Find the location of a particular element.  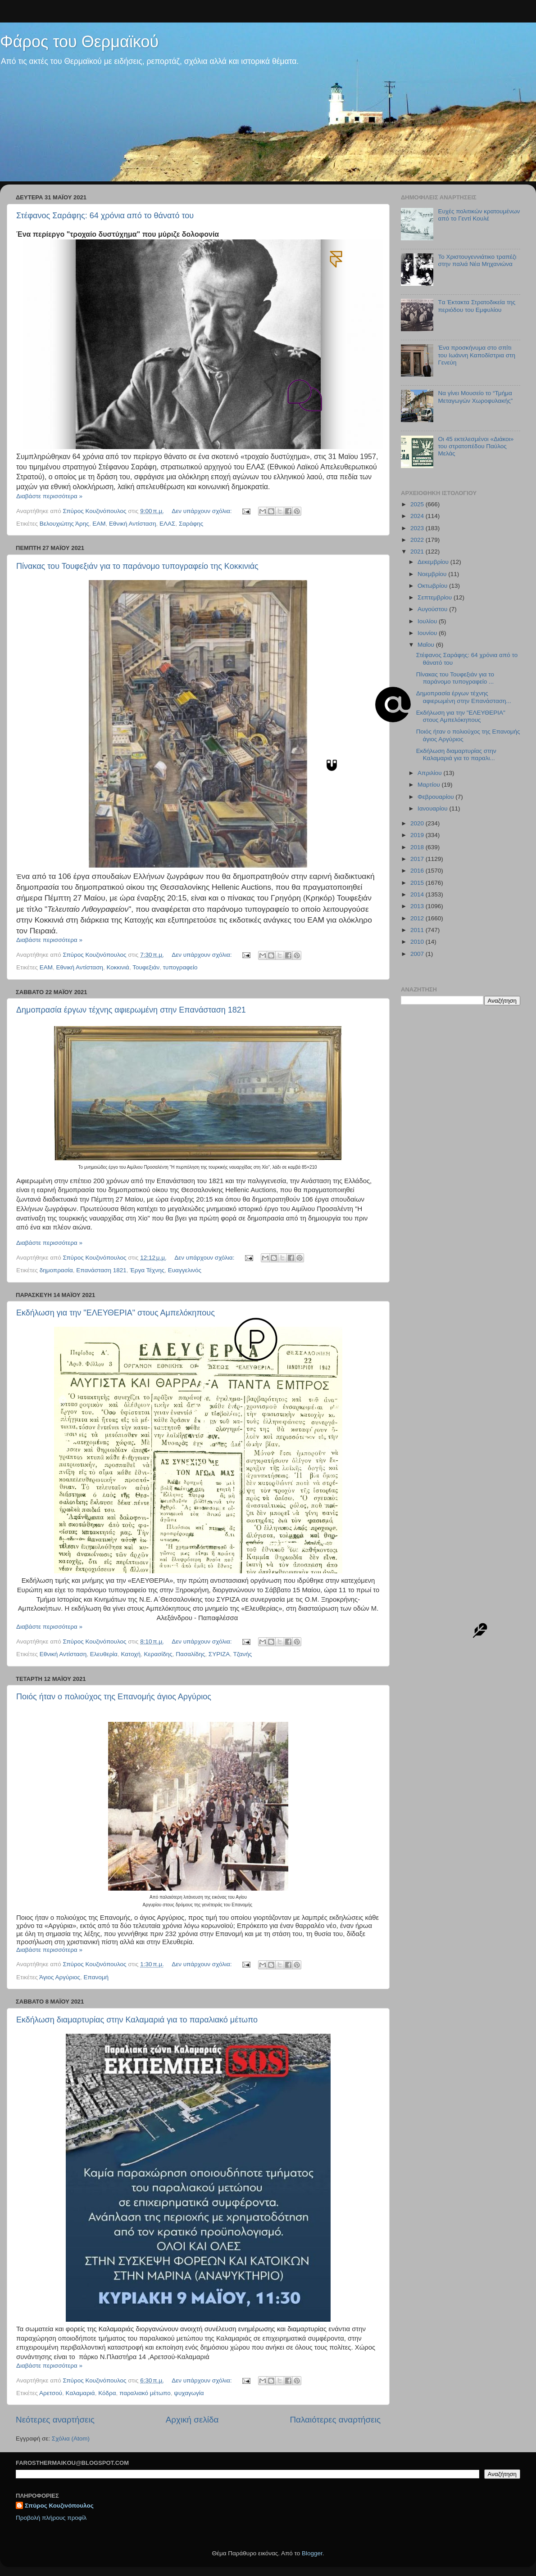

open framer app is located at coordinates (336, 258).